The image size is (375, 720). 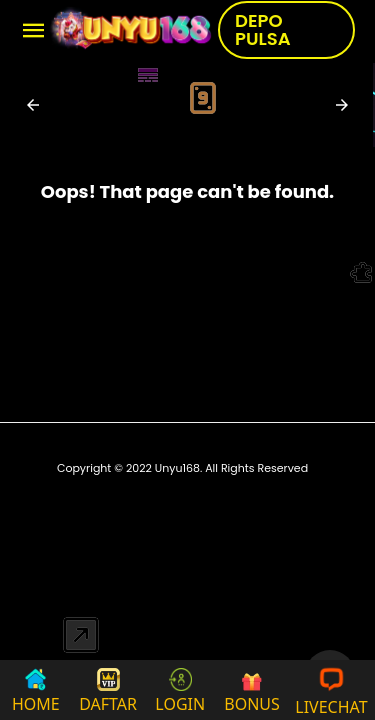 What do you see at coordinates (81, 635) in the screenshot?
I see `open link in a new window` at bounding box center [81, 635].